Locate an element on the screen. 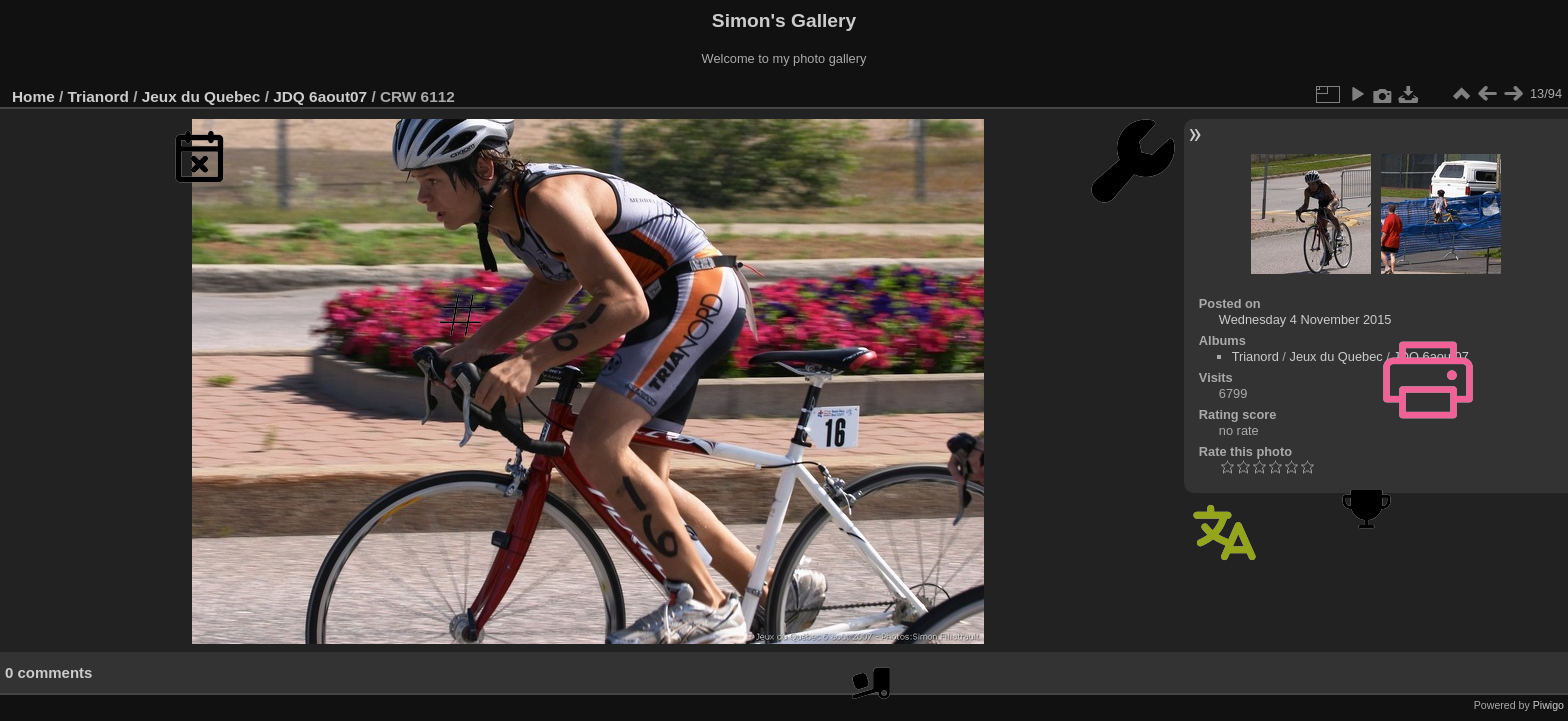 This screenshot has width=1568, height=721. cancel or delete a scheduled event is located at coordinates (199, 158).